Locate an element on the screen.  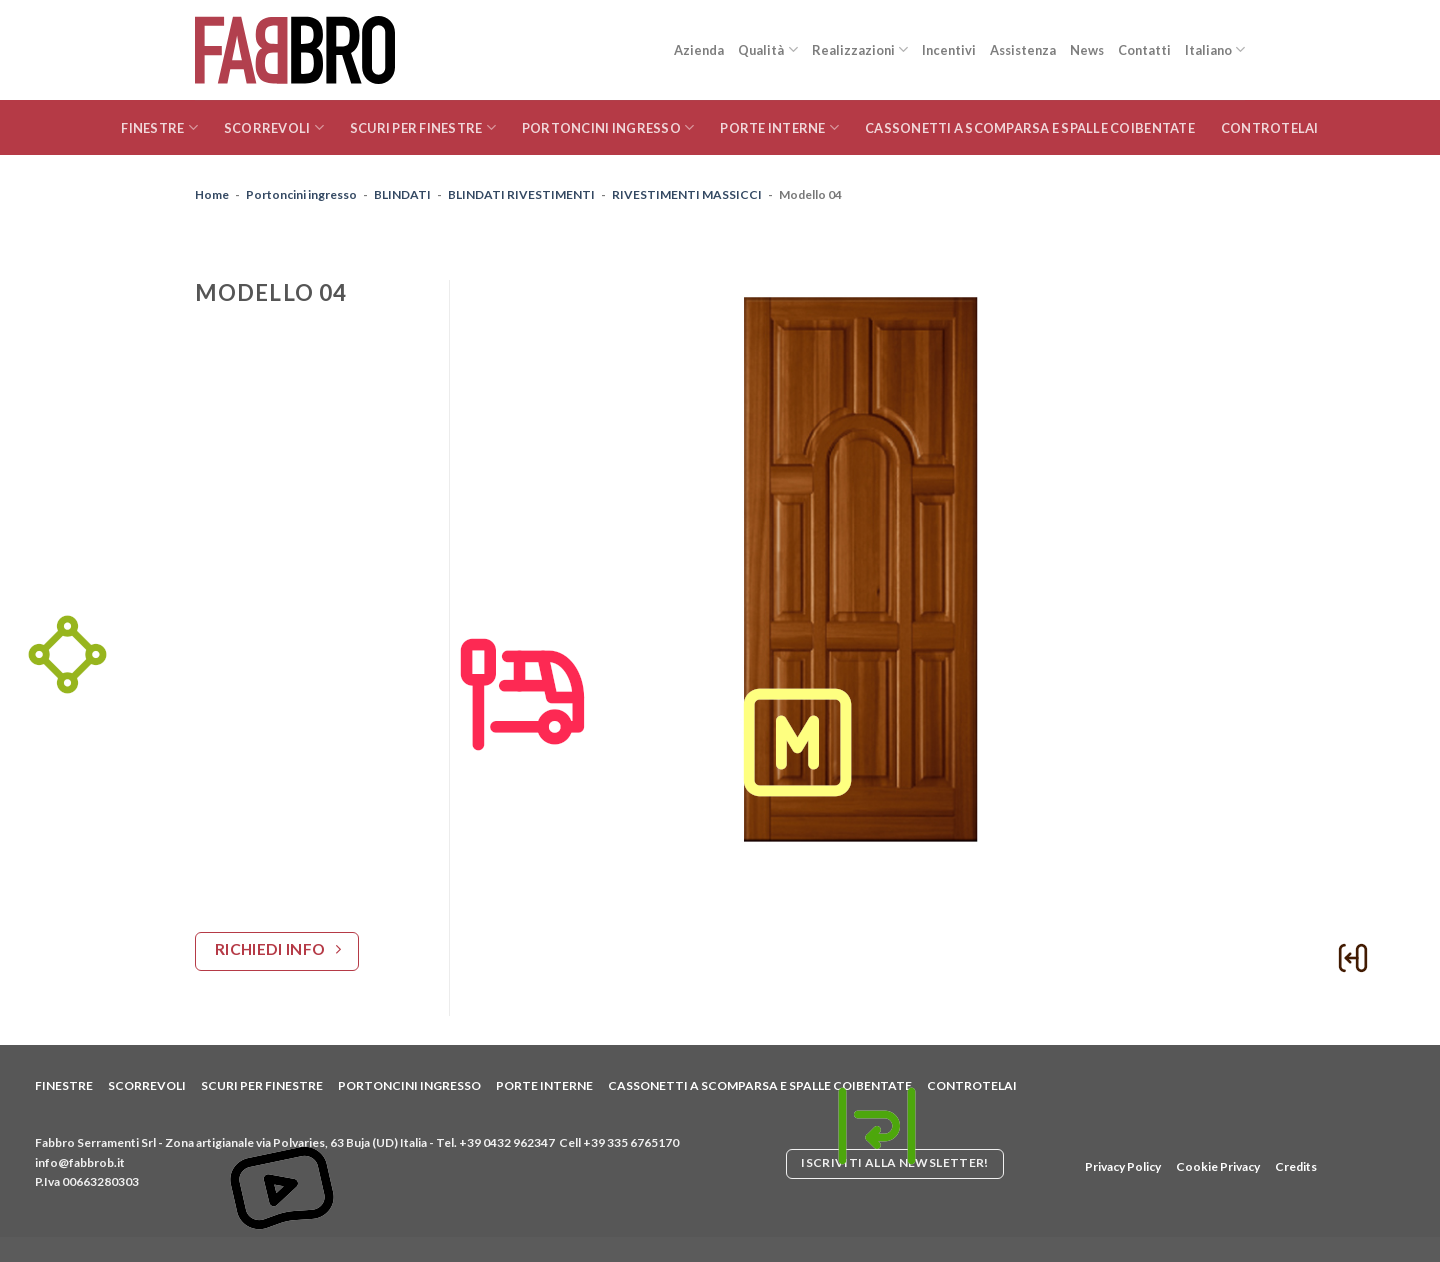
wrap text to column width is located at coordinates (877, 1126).